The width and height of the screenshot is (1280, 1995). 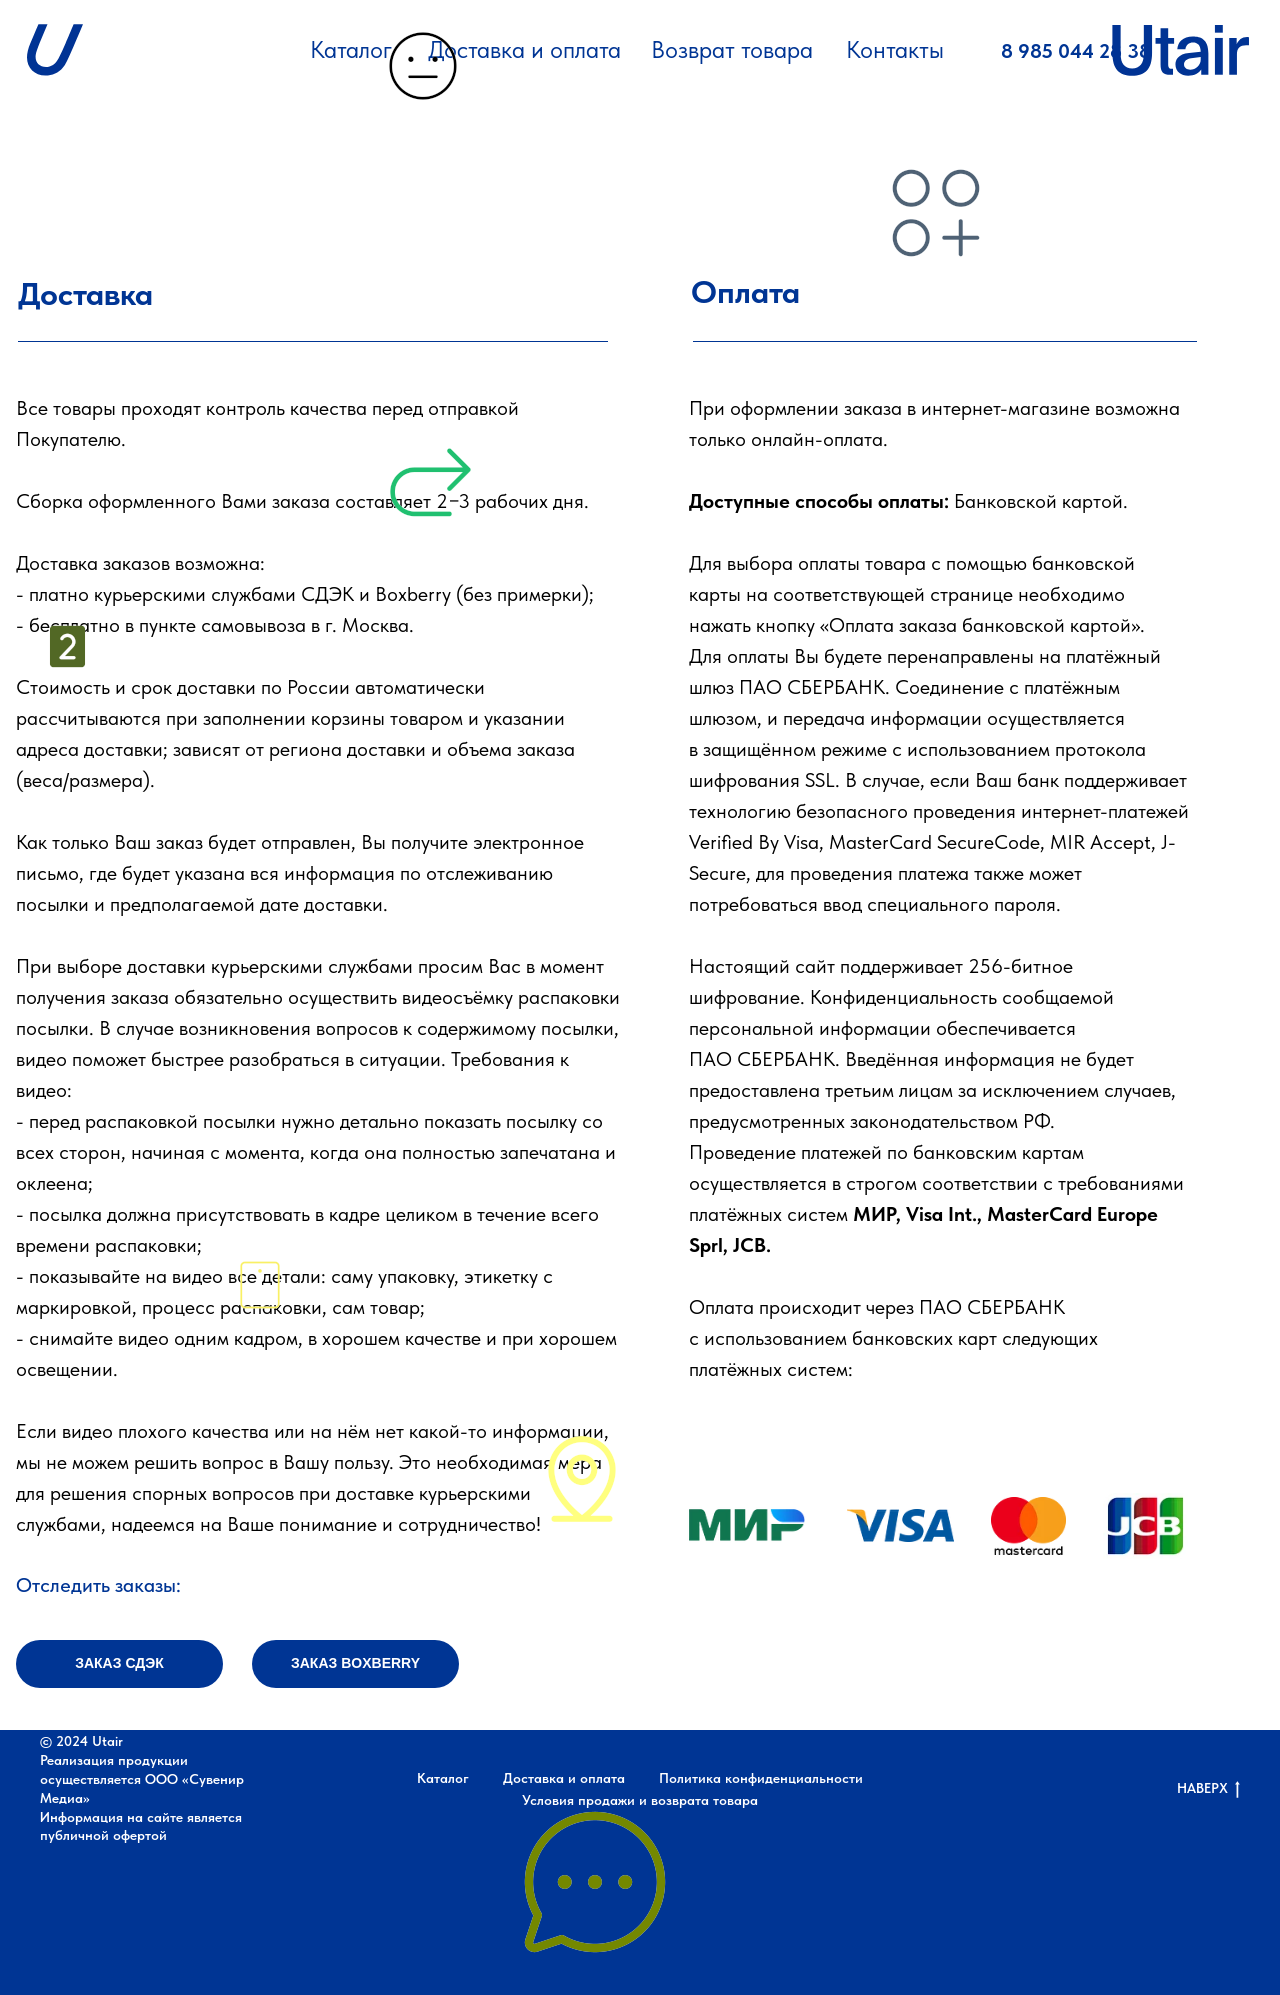 I want to click on open chat or messaging, so click(x=595, y=1882).